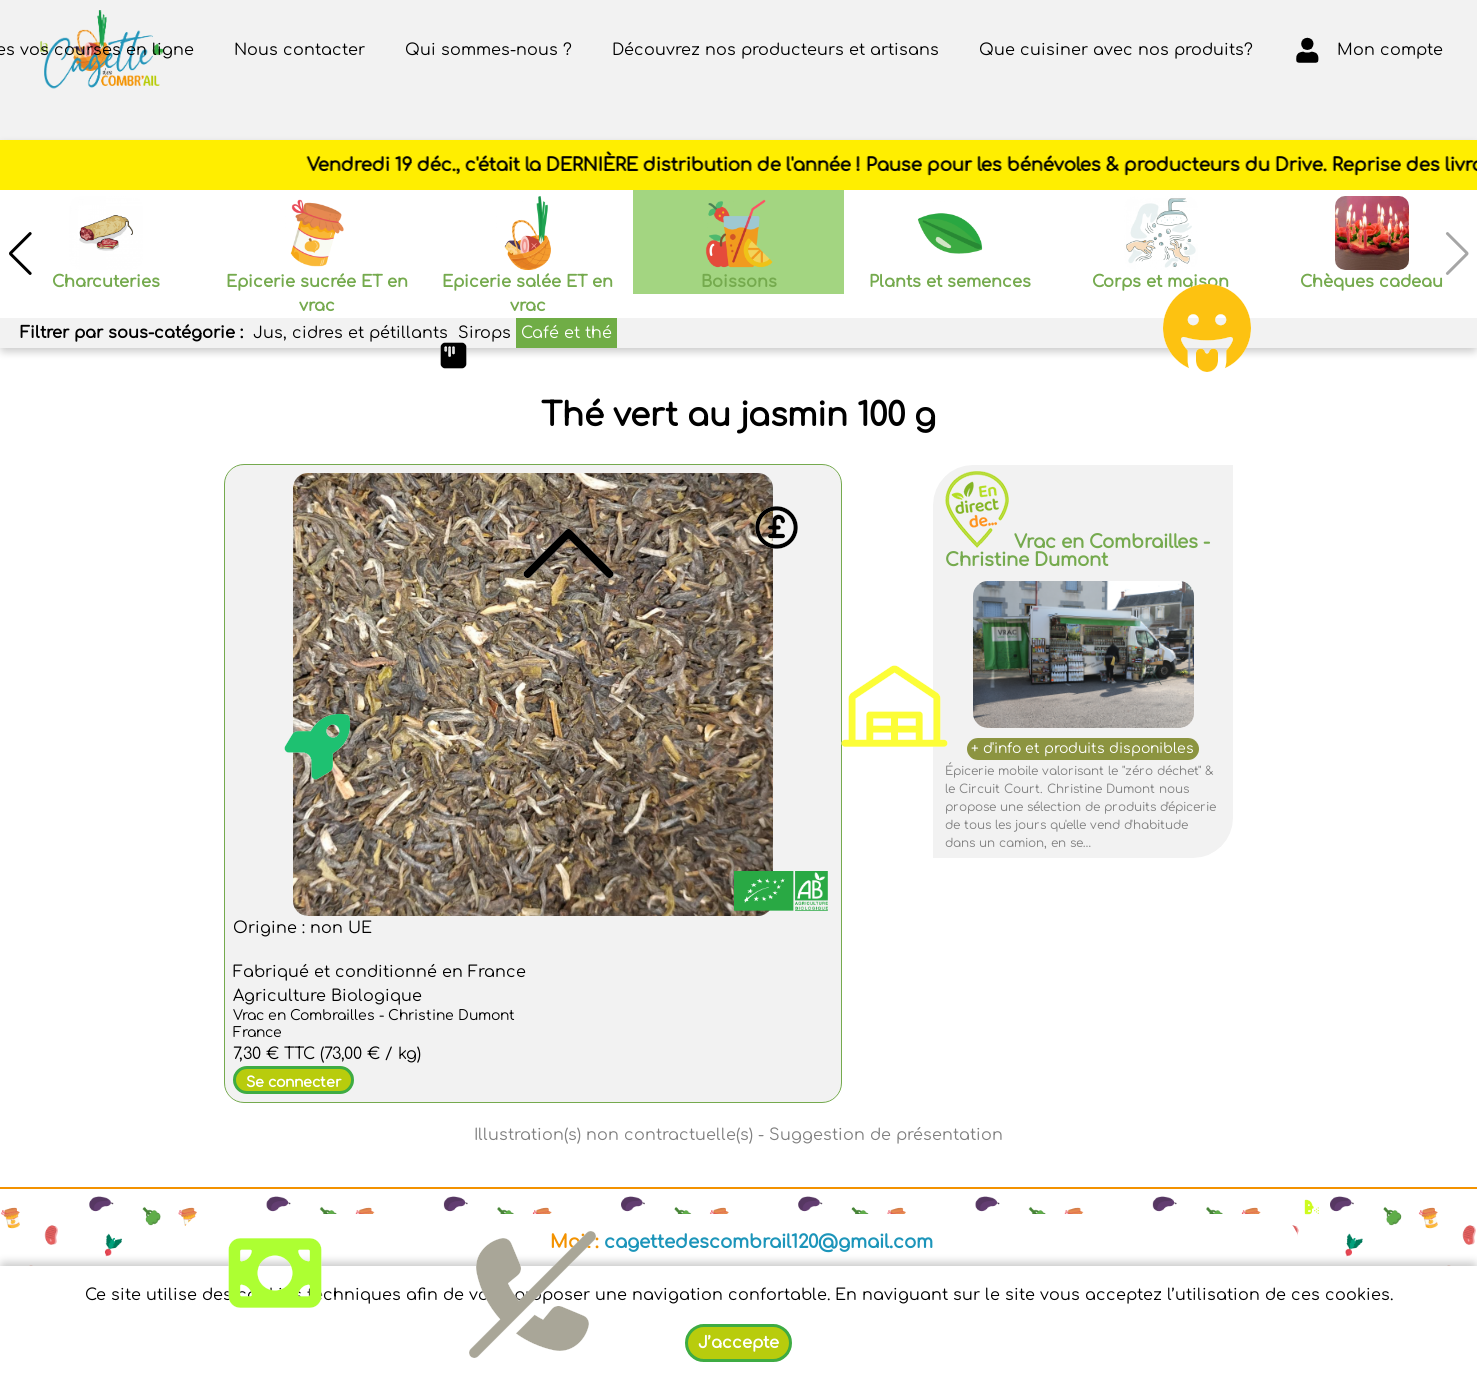  Describe the element at coordinates (1312, 1207) in the screenshot. I see `report respiratory symptoms` at that location.